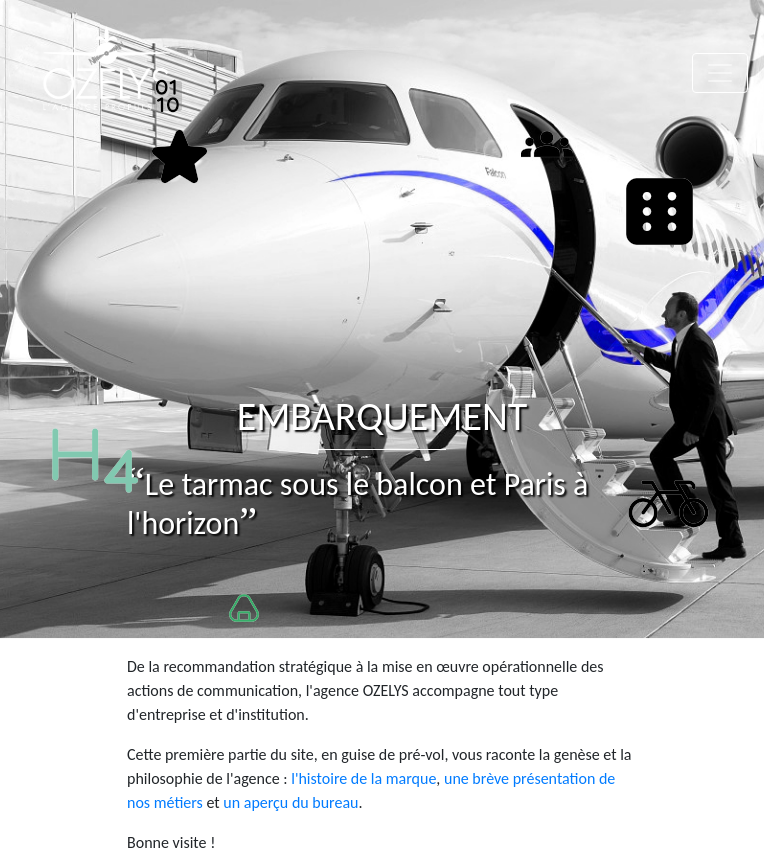  Describe the element at coordinates (179, 157) in the screenshot. I see `mark item as favorite` at that location.